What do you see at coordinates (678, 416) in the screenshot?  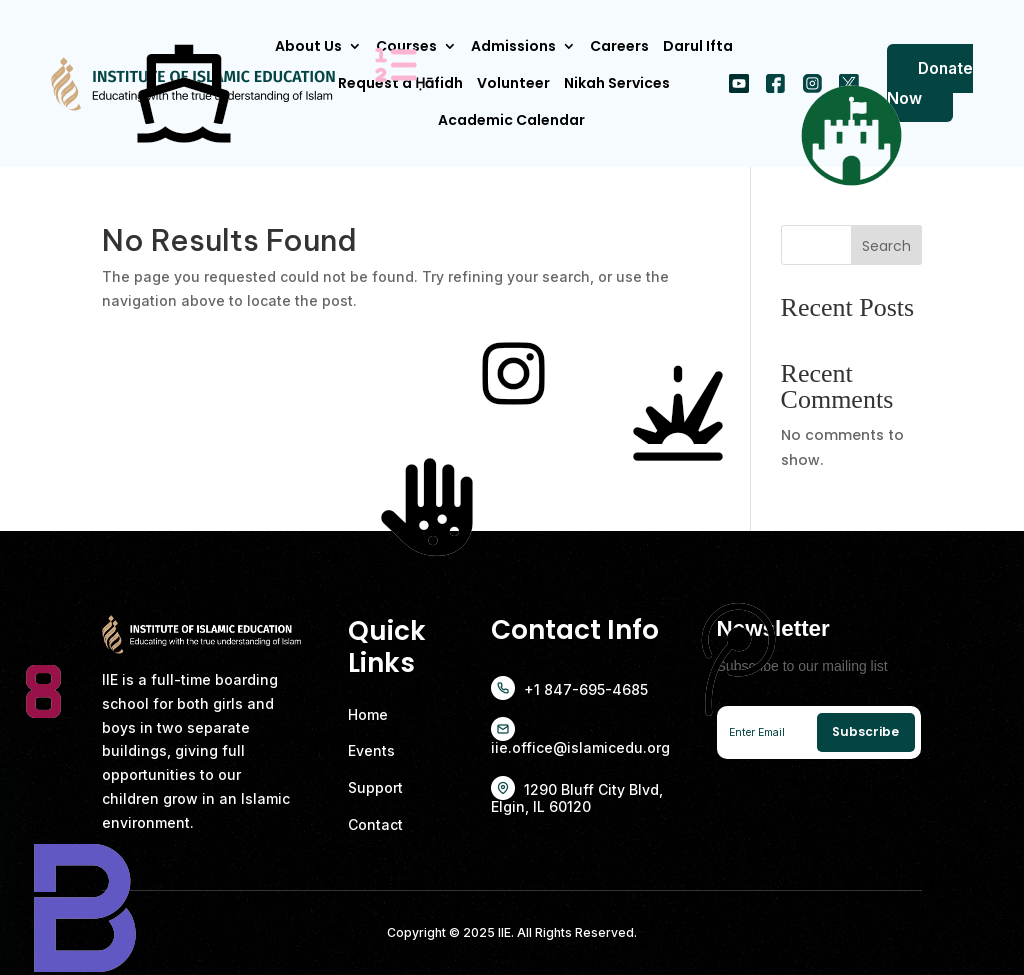 I see `indicates an explosion or blast effect` at bounding box center [678, 416].